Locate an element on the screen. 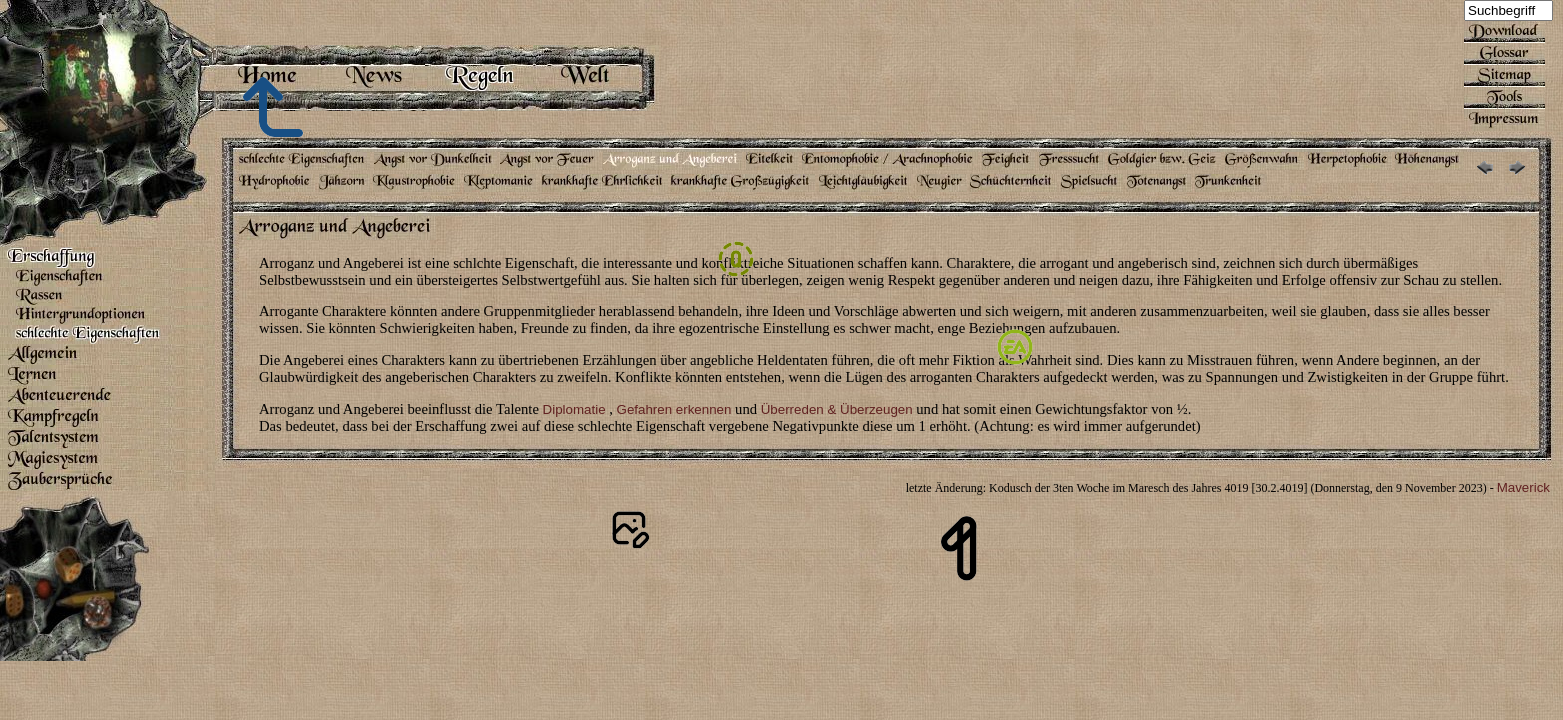  Electronic Arts (EA) brand logo is located at coordinates (1015, 347).